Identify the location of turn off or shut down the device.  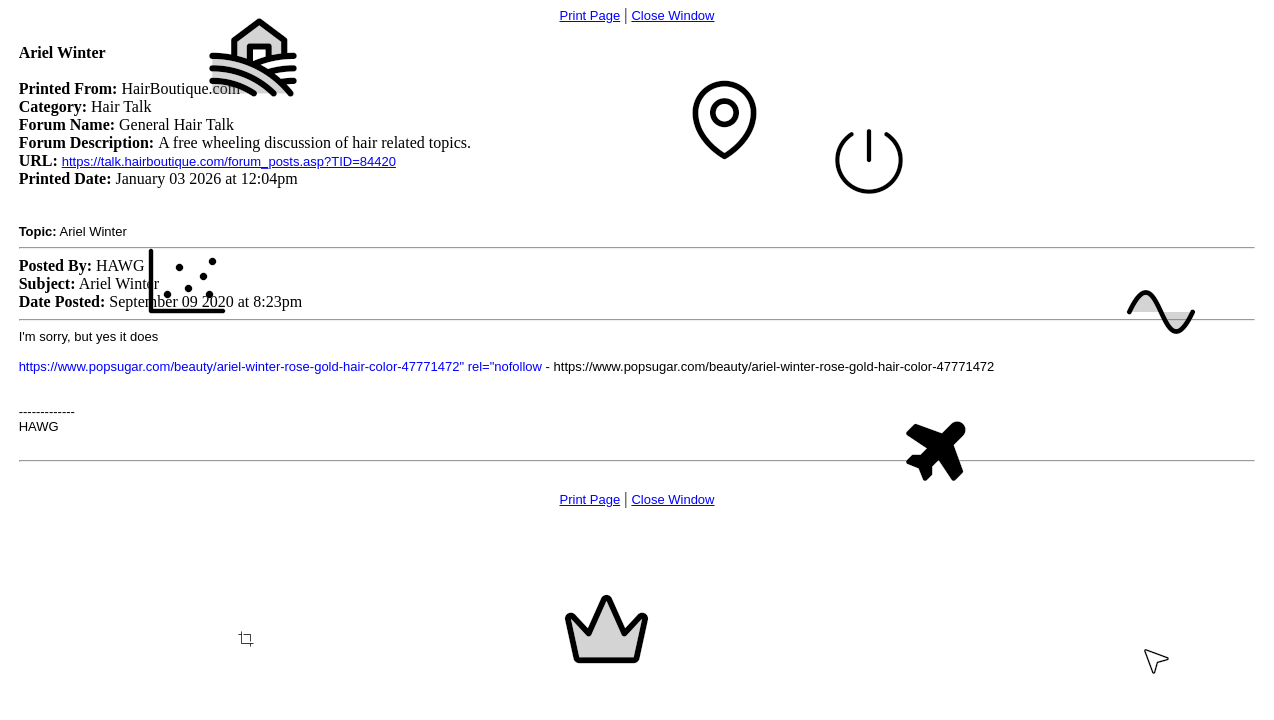
(869, 160).